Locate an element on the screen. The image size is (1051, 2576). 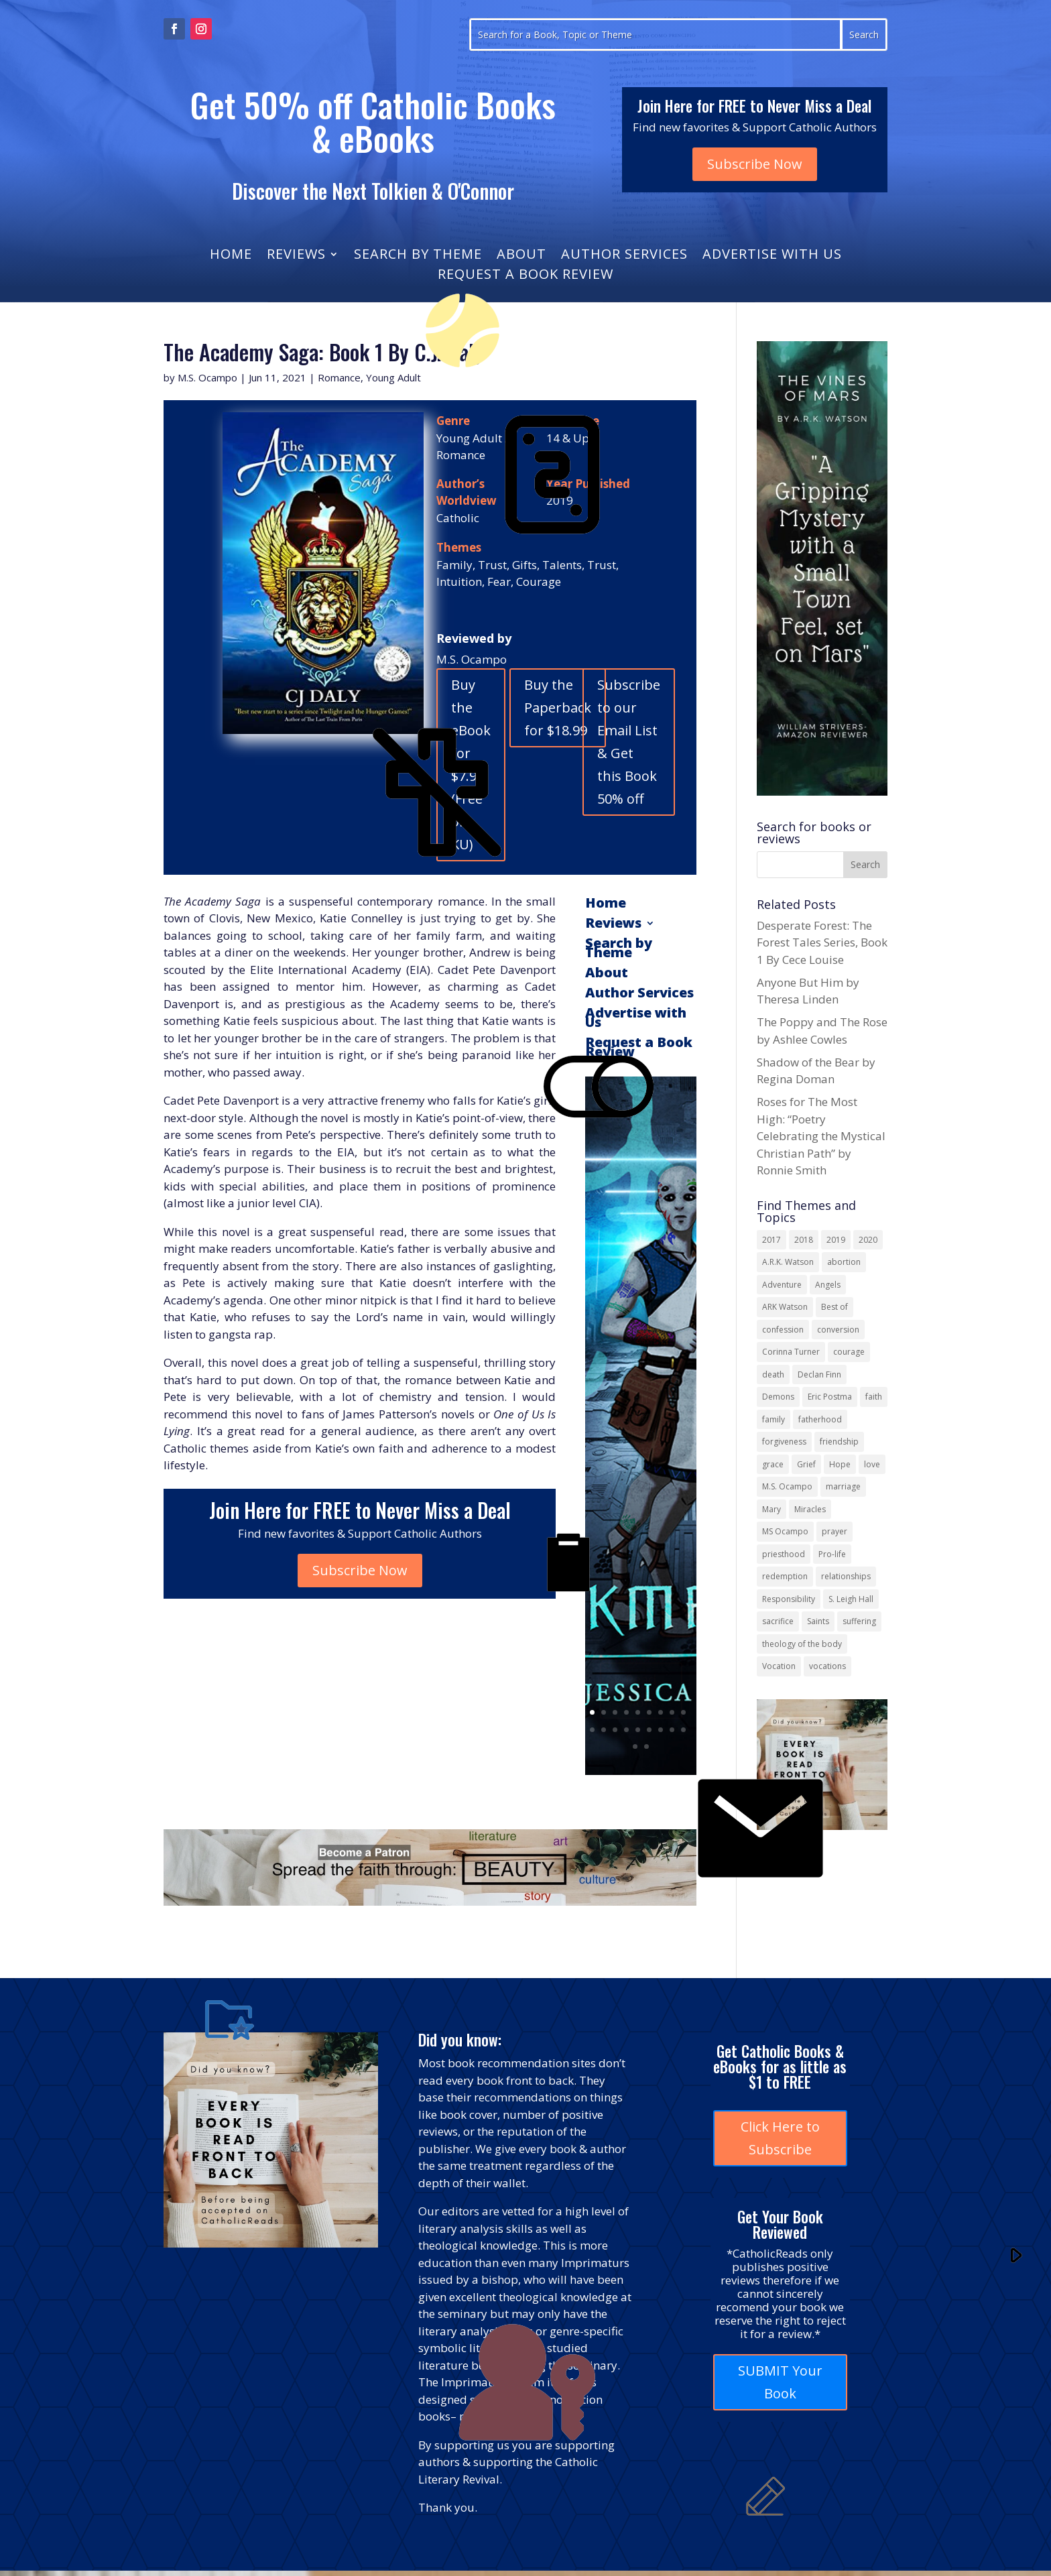
navigate to the next screen or step is located at coordinates (1015, 2255).